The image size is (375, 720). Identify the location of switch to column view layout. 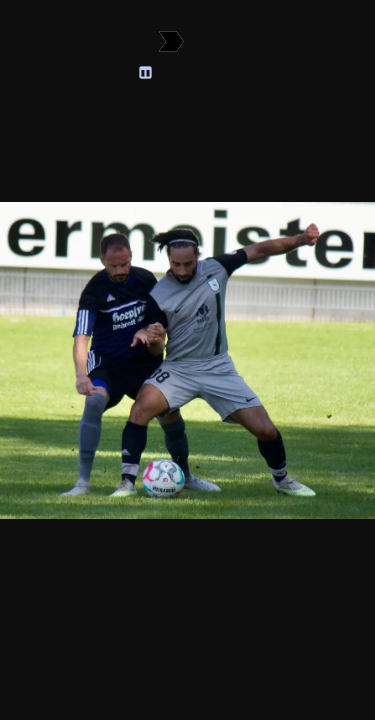
(145, 72).